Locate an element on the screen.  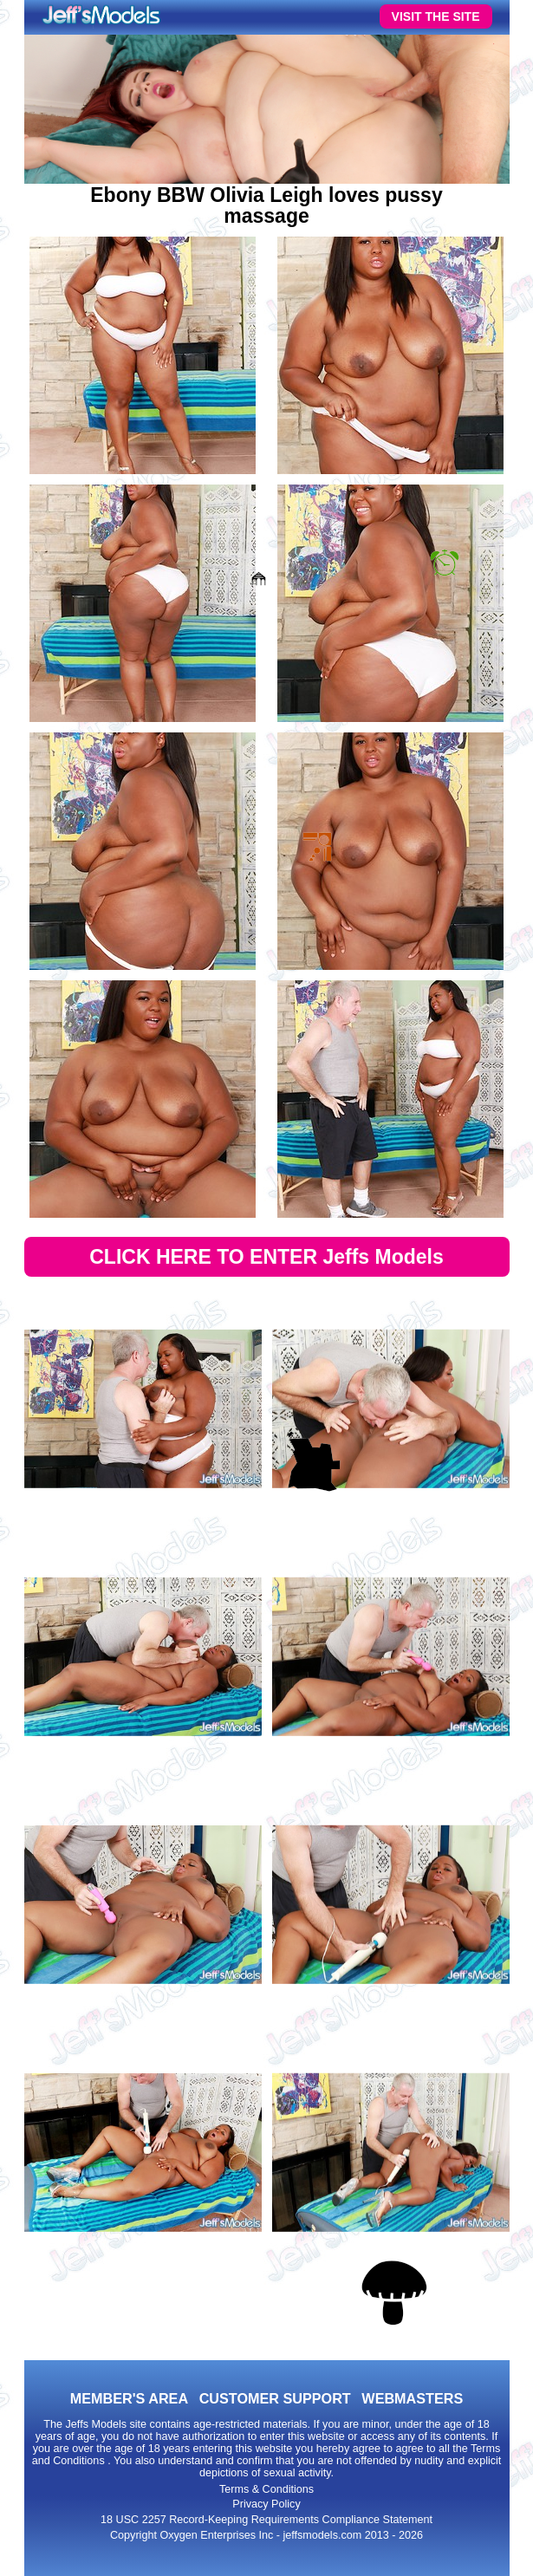
access the marketplace or bazaar is located at coordinates (258, 578).